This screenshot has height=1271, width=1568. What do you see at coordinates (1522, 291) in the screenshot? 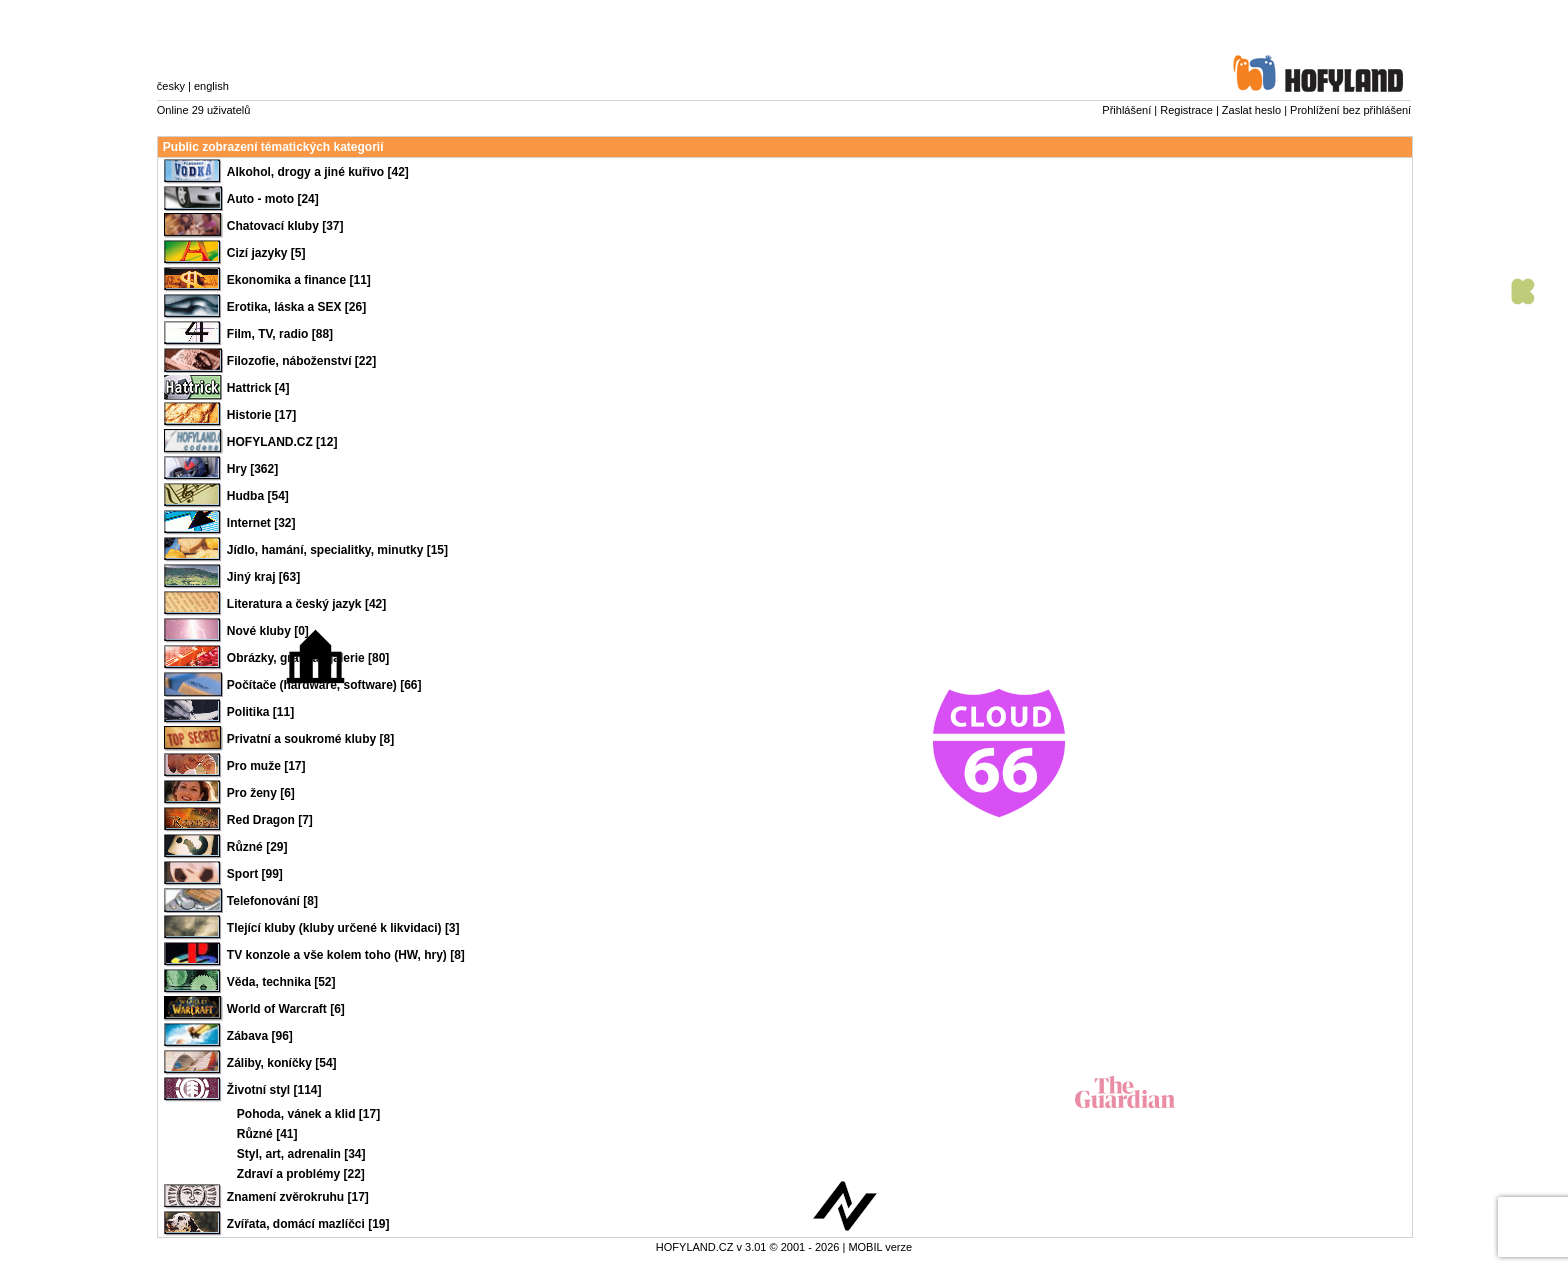
I see `link to Kickstarter profile or campaign` at bounding box center [1522, 291].